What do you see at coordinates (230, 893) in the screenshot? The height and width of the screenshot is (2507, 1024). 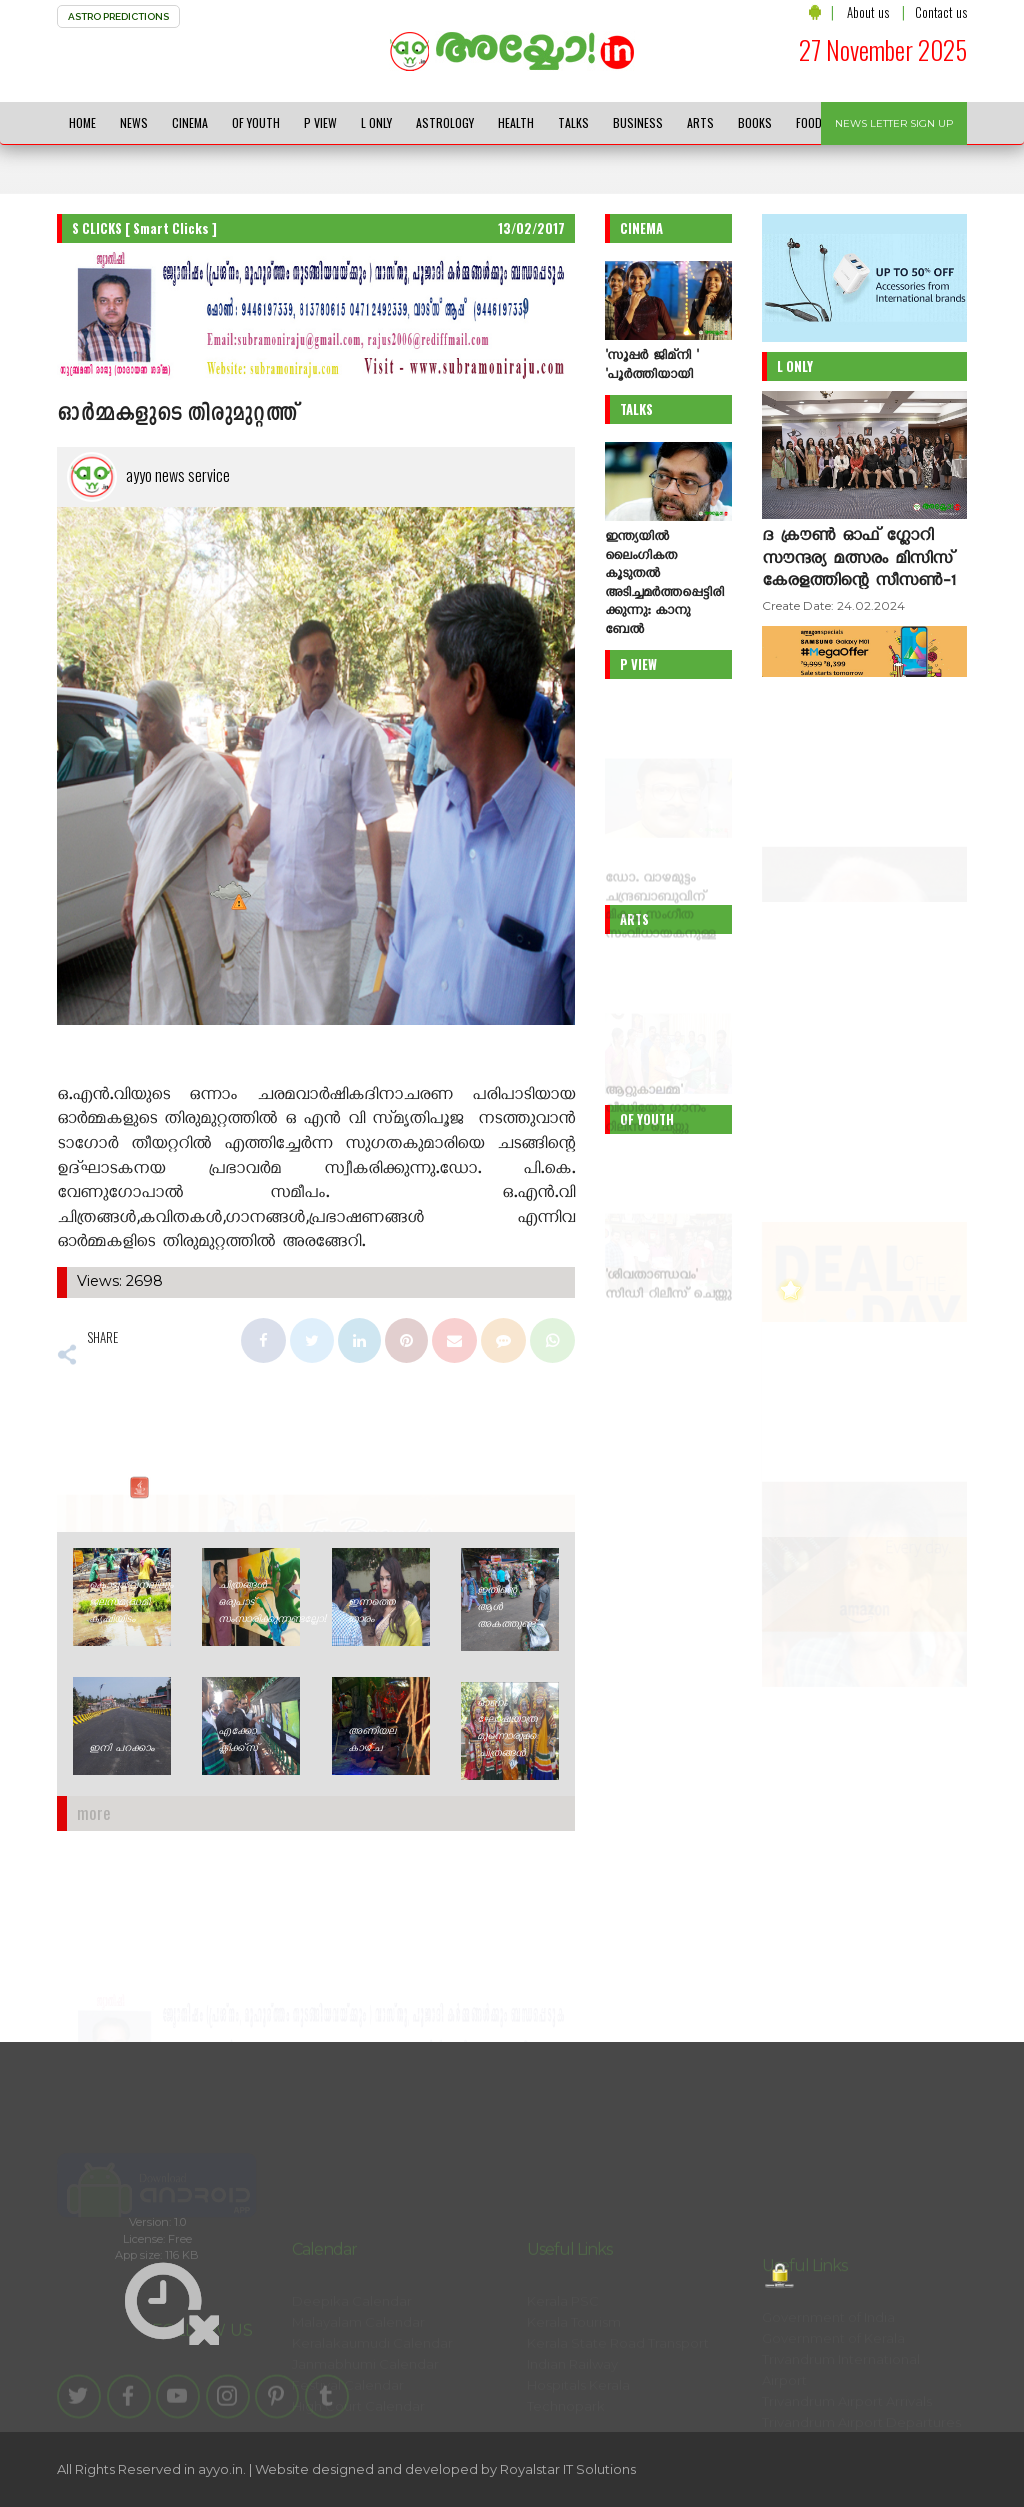 I see `indicates severe weather warning in your area` at bounding box center [230, 893].